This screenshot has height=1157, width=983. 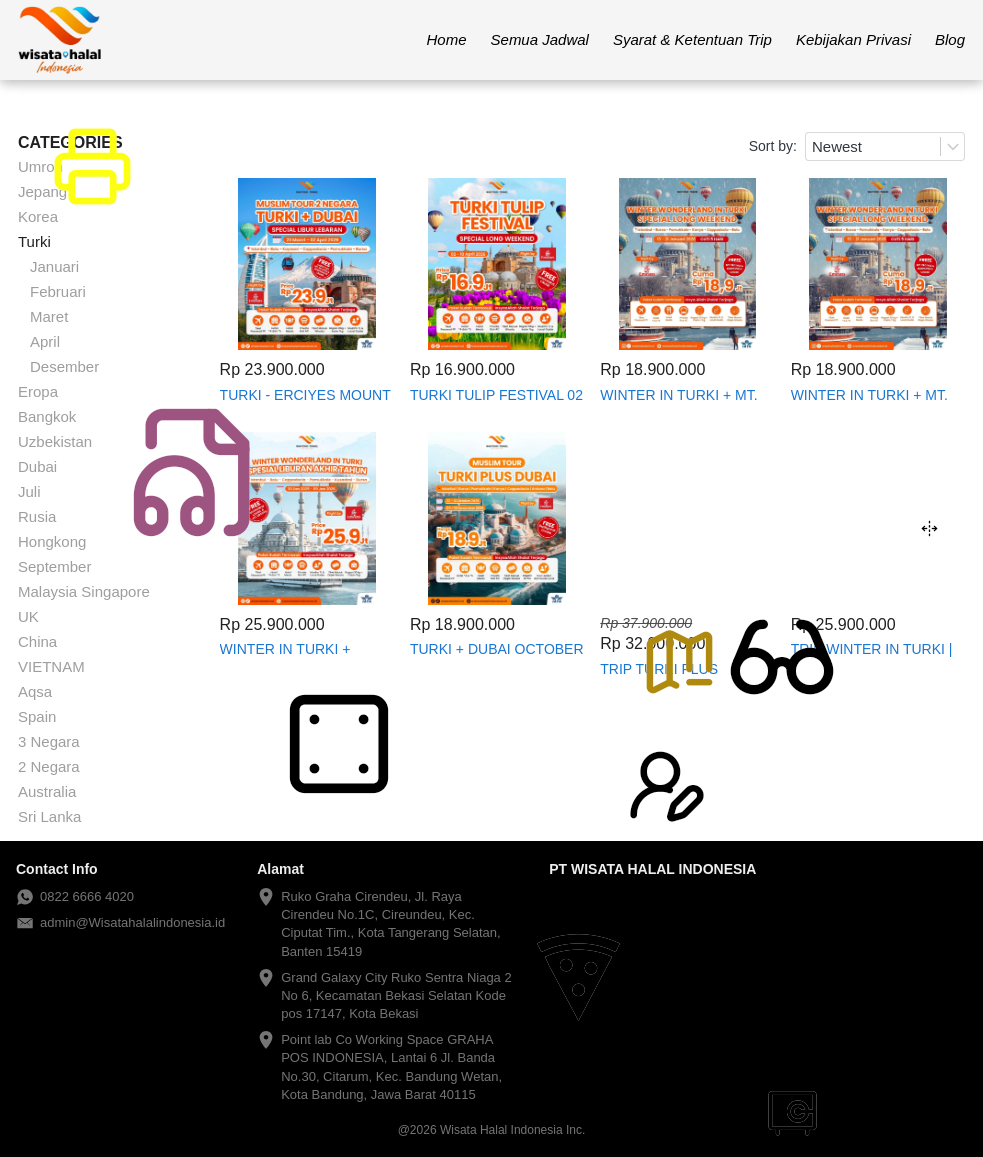 I want to click on edit your profile, so click(x=667, y=785).